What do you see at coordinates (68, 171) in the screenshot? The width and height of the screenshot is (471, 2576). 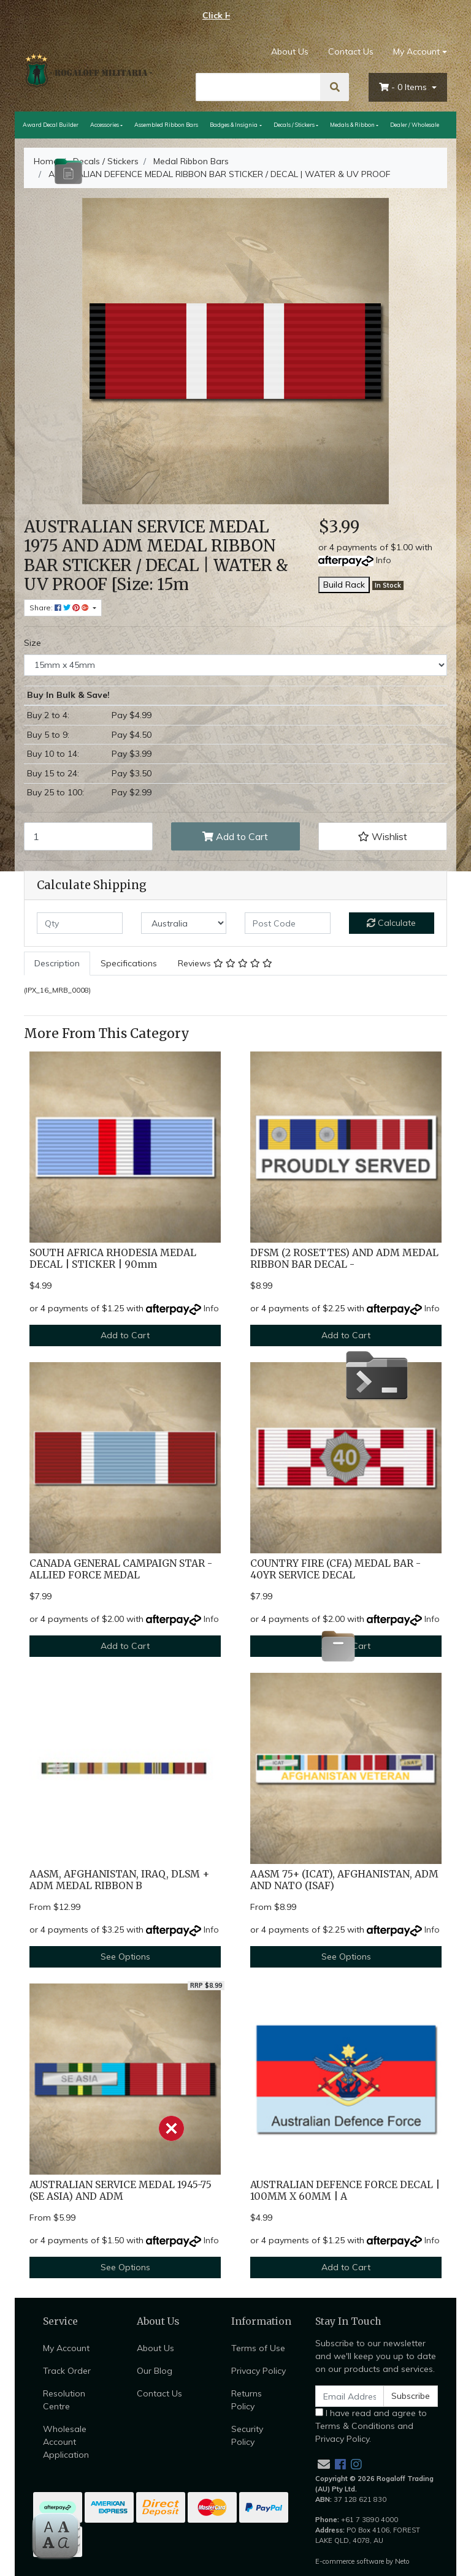 I see `open your documents folder` at bounding box center [68, 171].